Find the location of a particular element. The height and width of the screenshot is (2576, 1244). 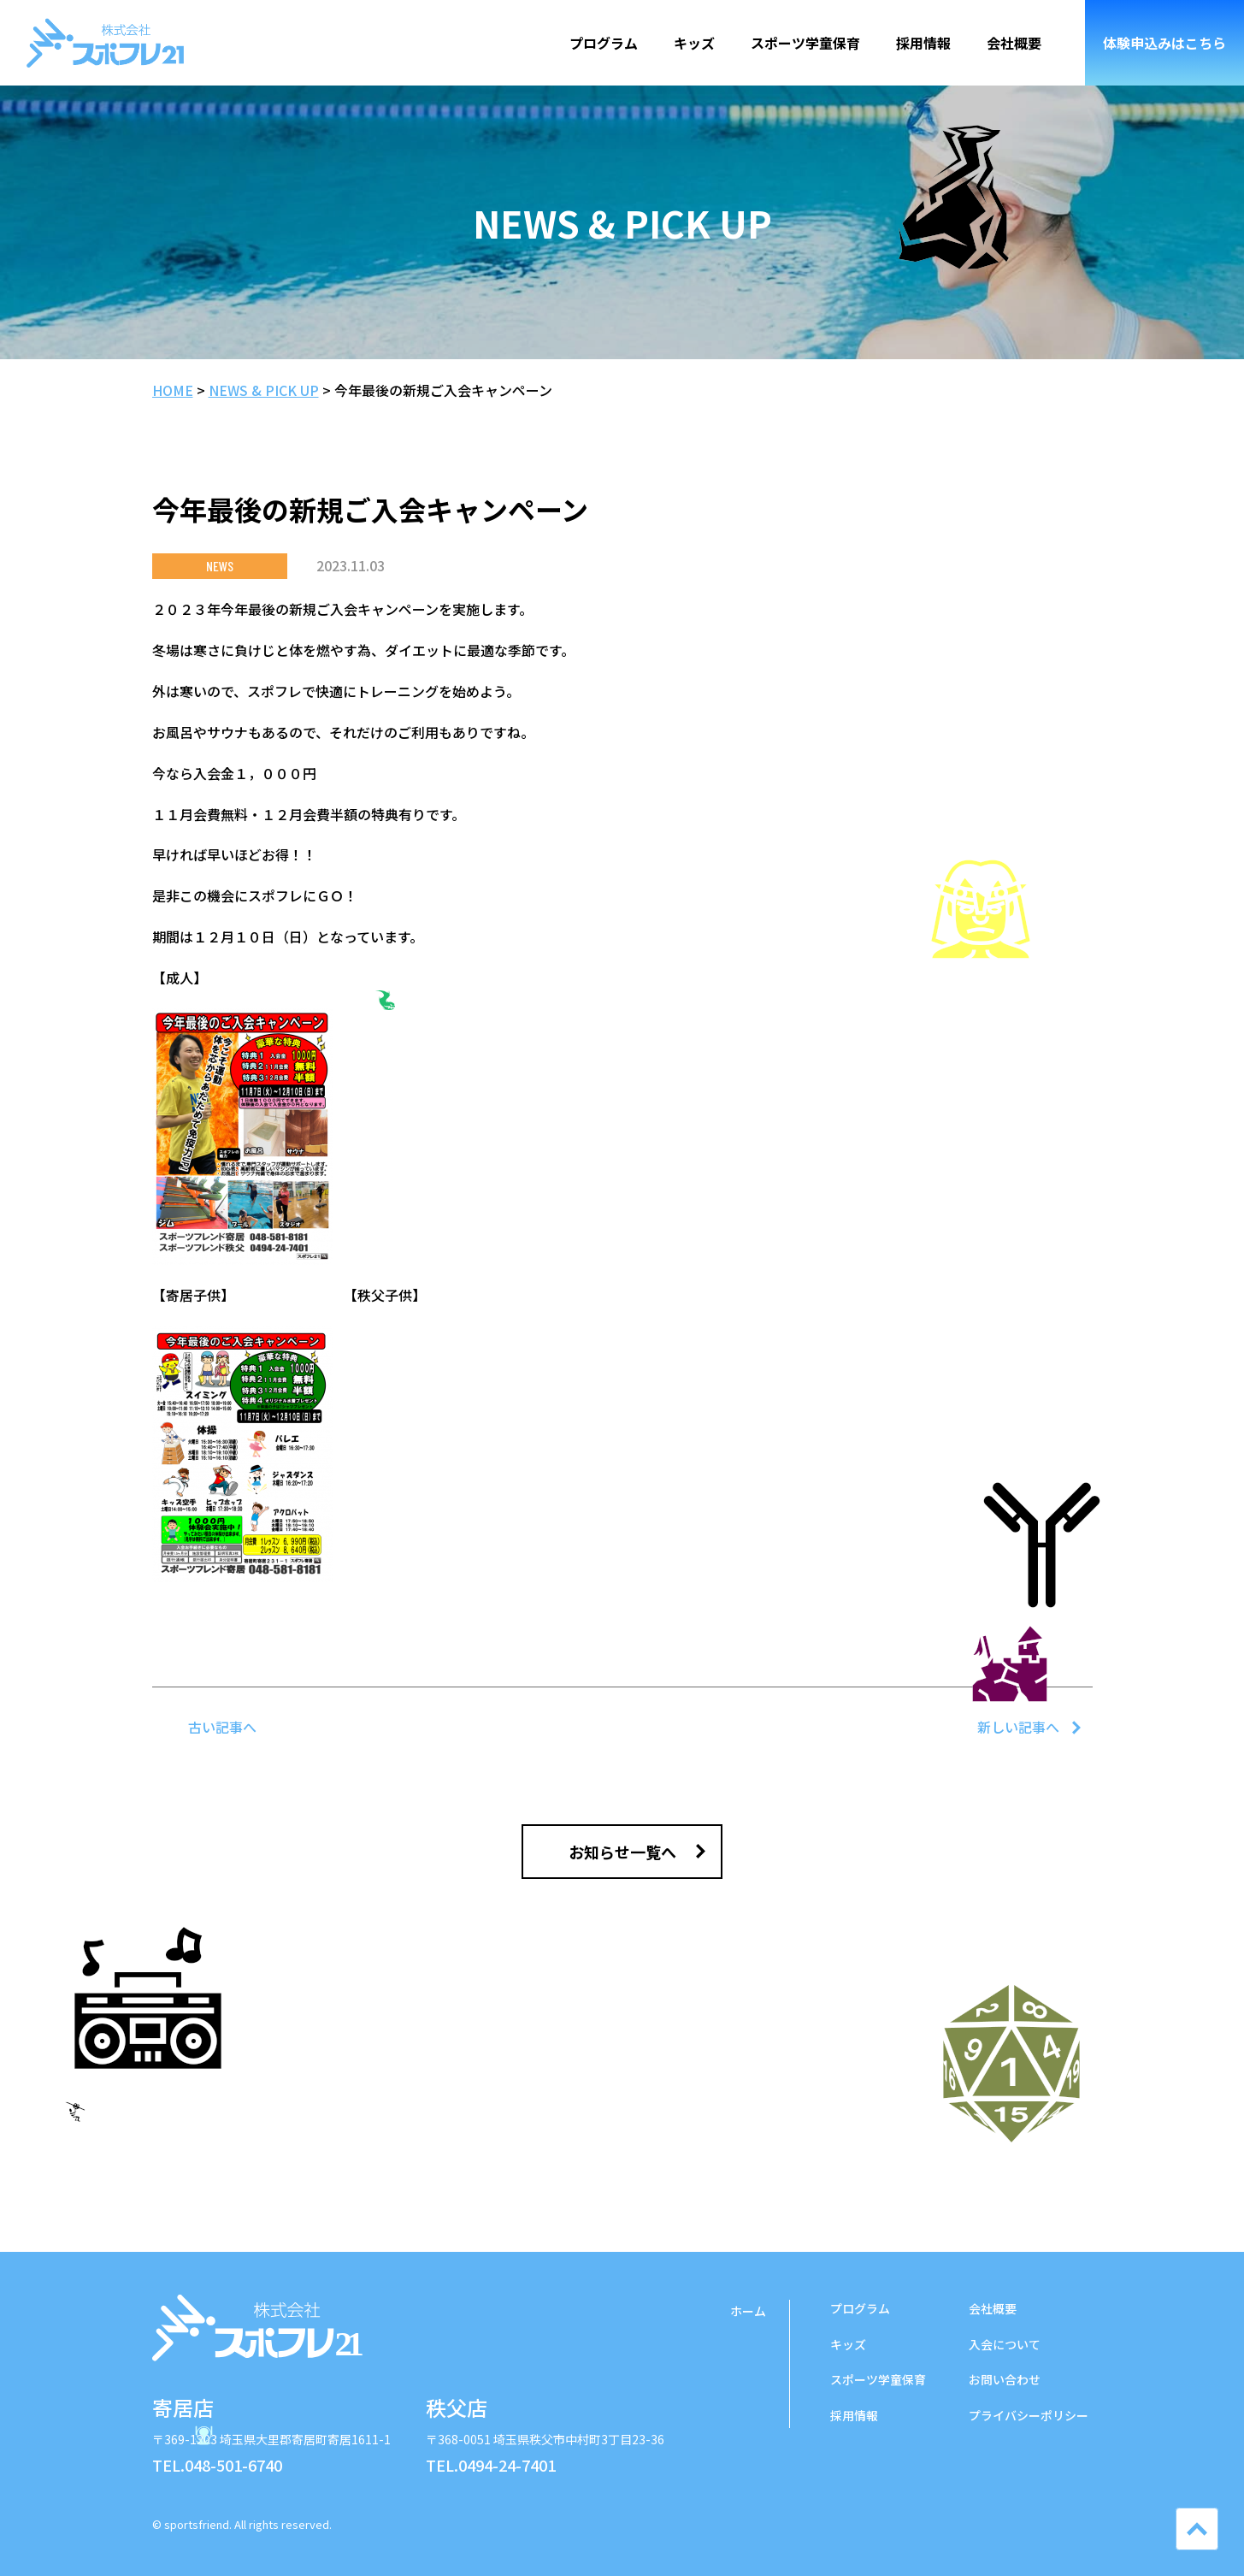

open music player or audio controls is located at coordinates (148, 2000).